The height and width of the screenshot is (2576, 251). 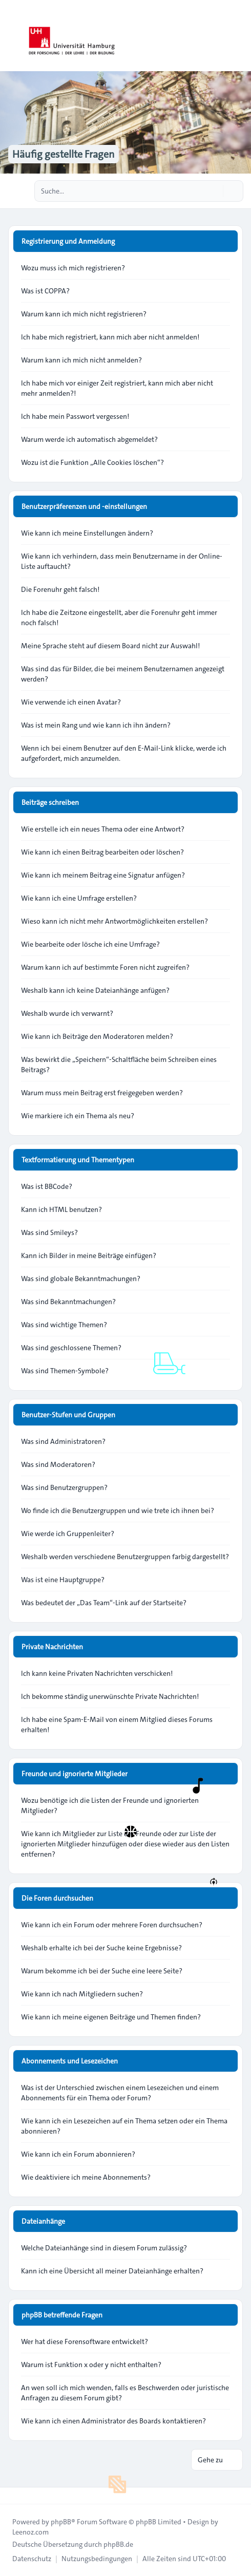 I want to click on unite or merge two shapes, so click(x=117, y=2484).